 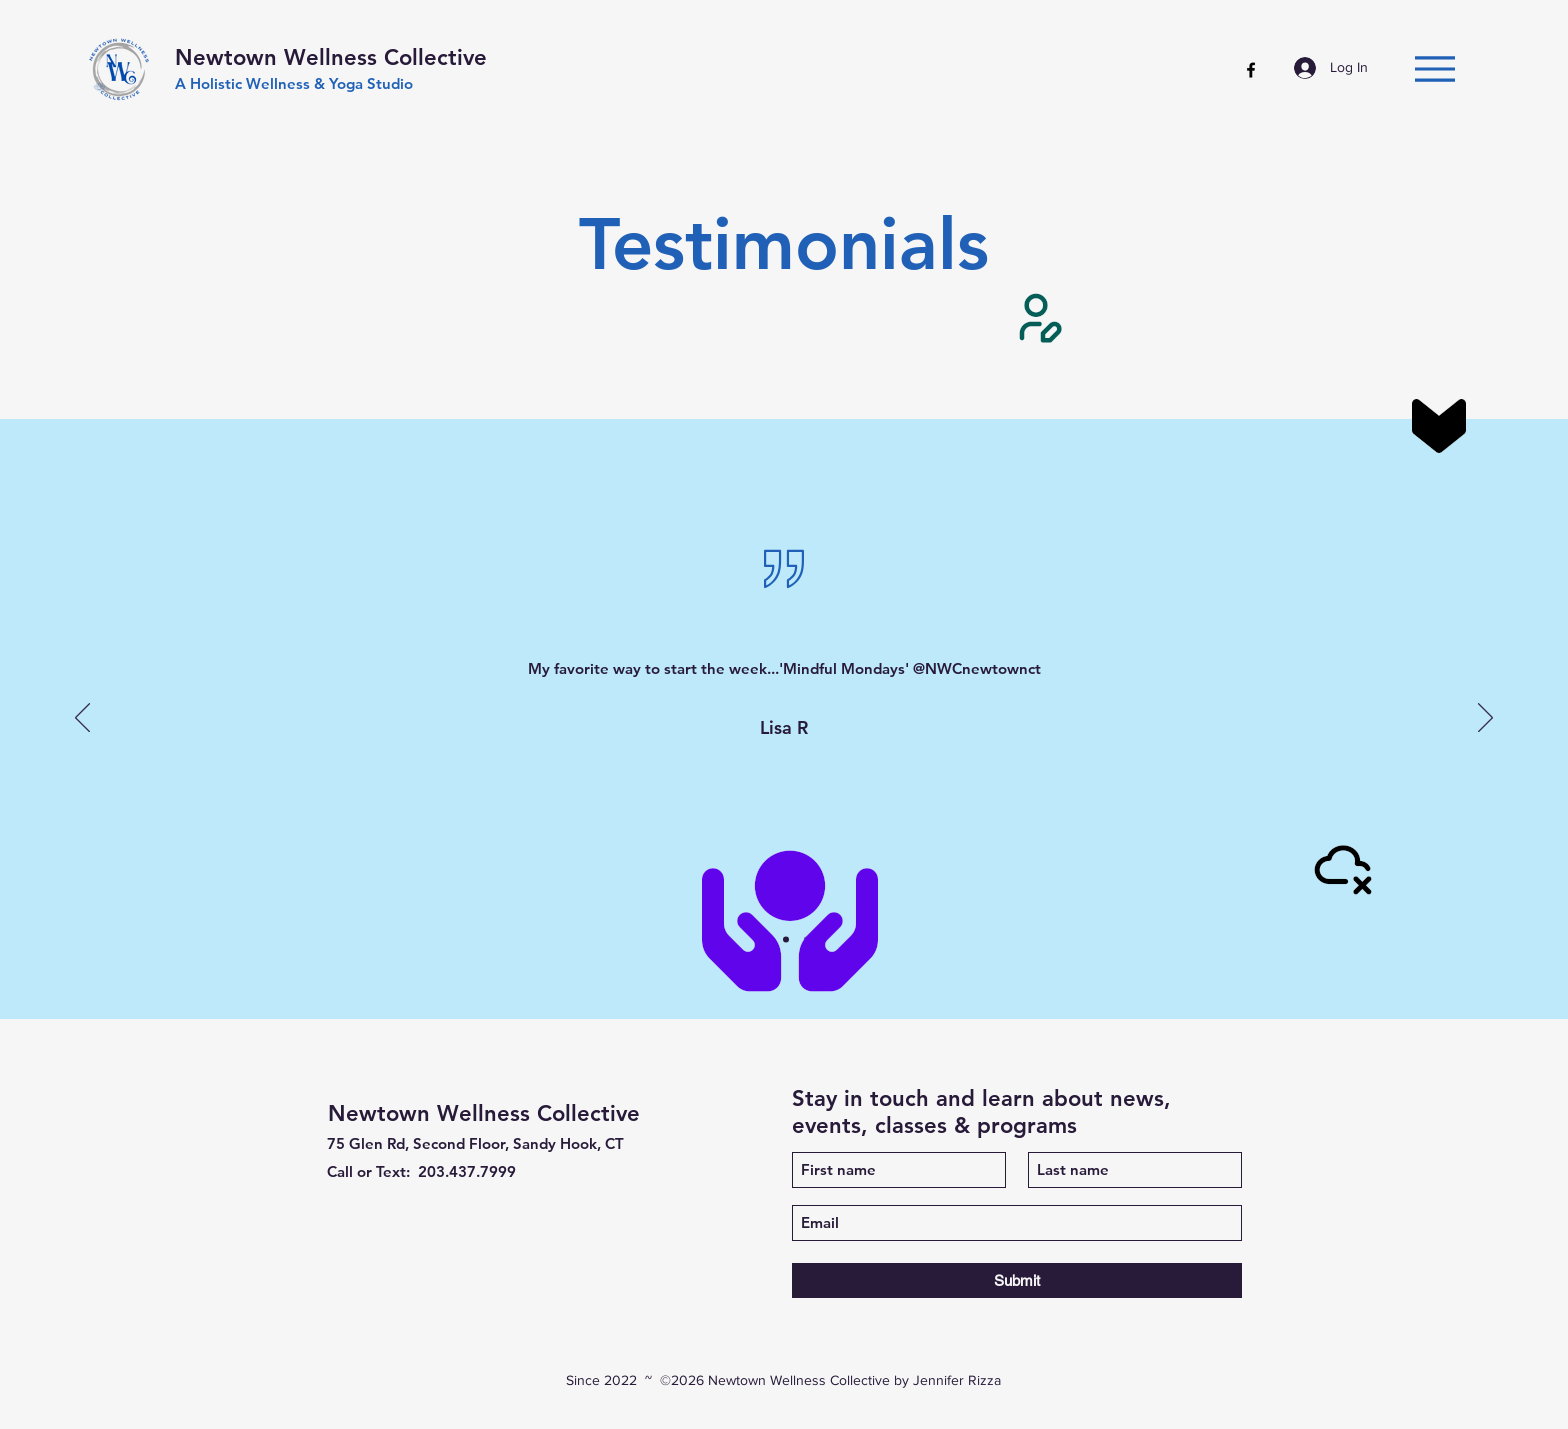 I want to click on expand content or show more options, so click(x=1439, y=426).